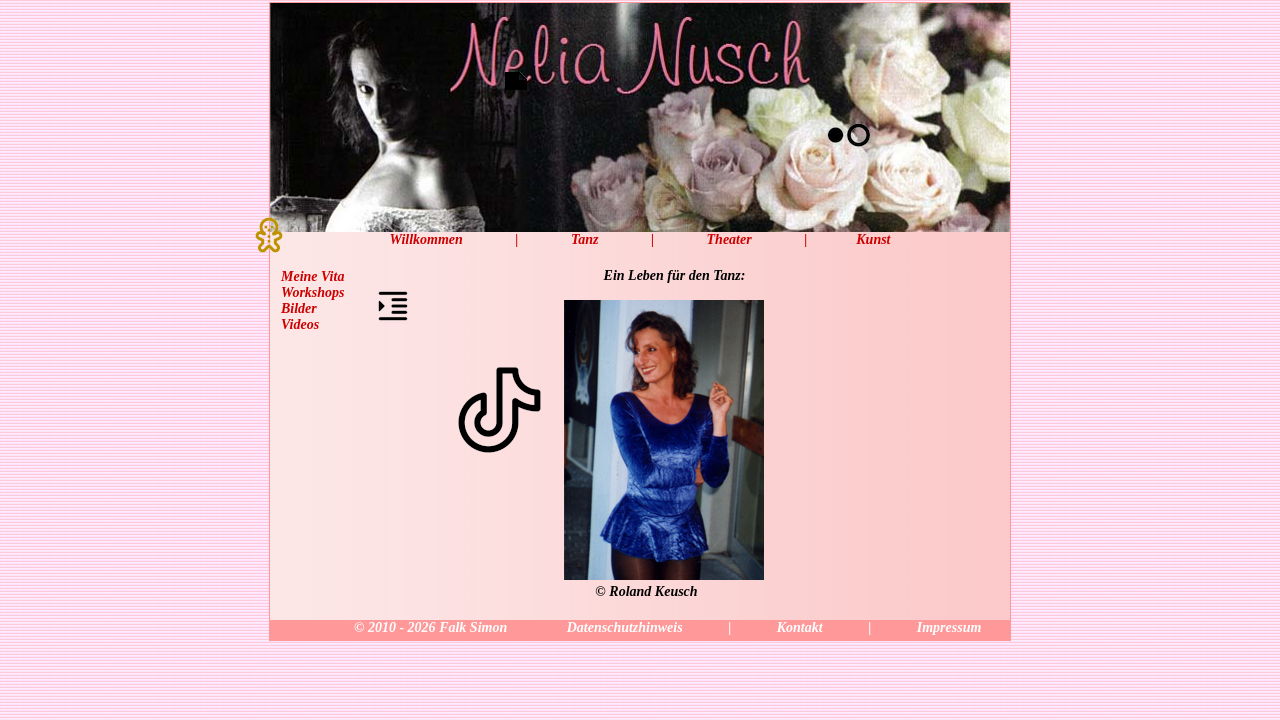  Describe the element at coordinates (393, 306) in the screenshot. I see `increase text indentation` at that location.